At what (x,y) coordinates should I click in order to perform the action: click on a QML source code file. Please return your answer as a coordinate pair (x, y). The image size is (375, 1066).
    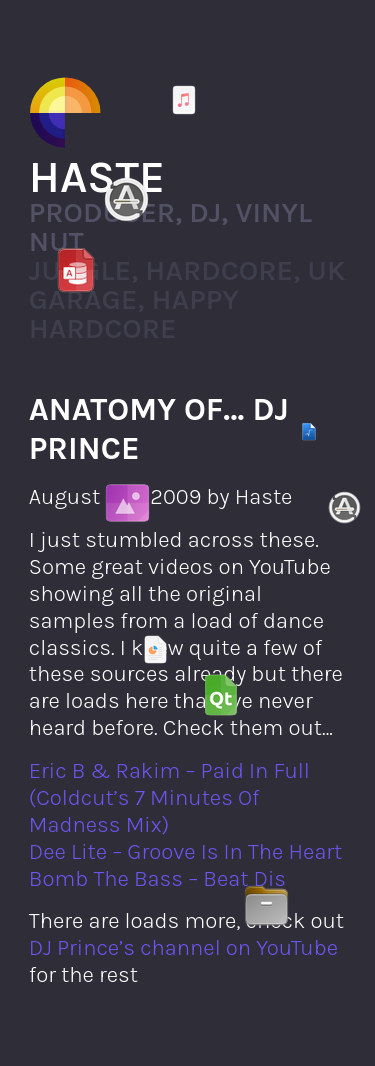
    Looking at the image, I should click on (221, 695).